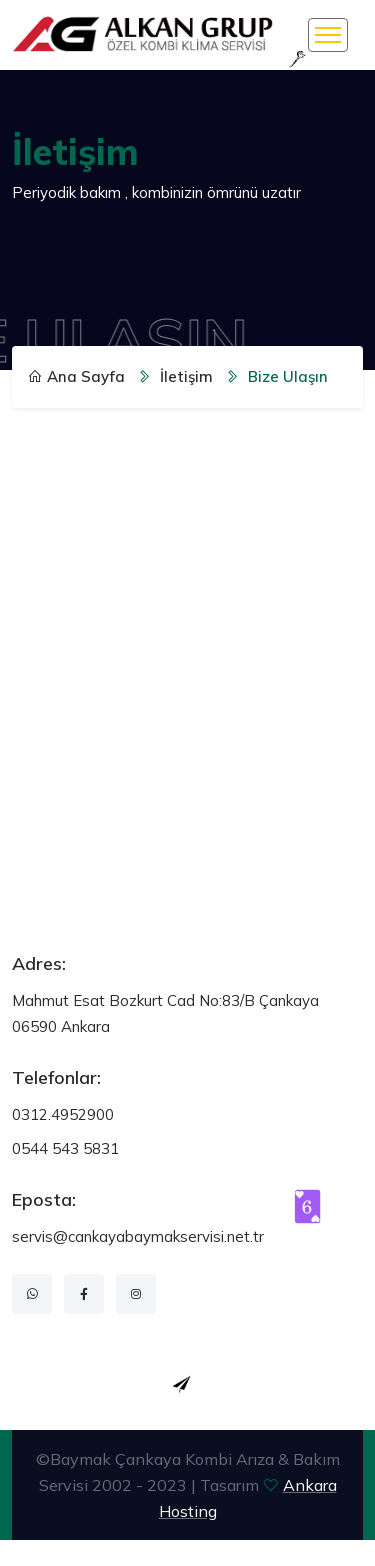 This screenshot has width=375, height=1566. What do you see at coordinates (181, 1384) in the screenshot?
I see `send a message` at bounding box center [181, 1384].